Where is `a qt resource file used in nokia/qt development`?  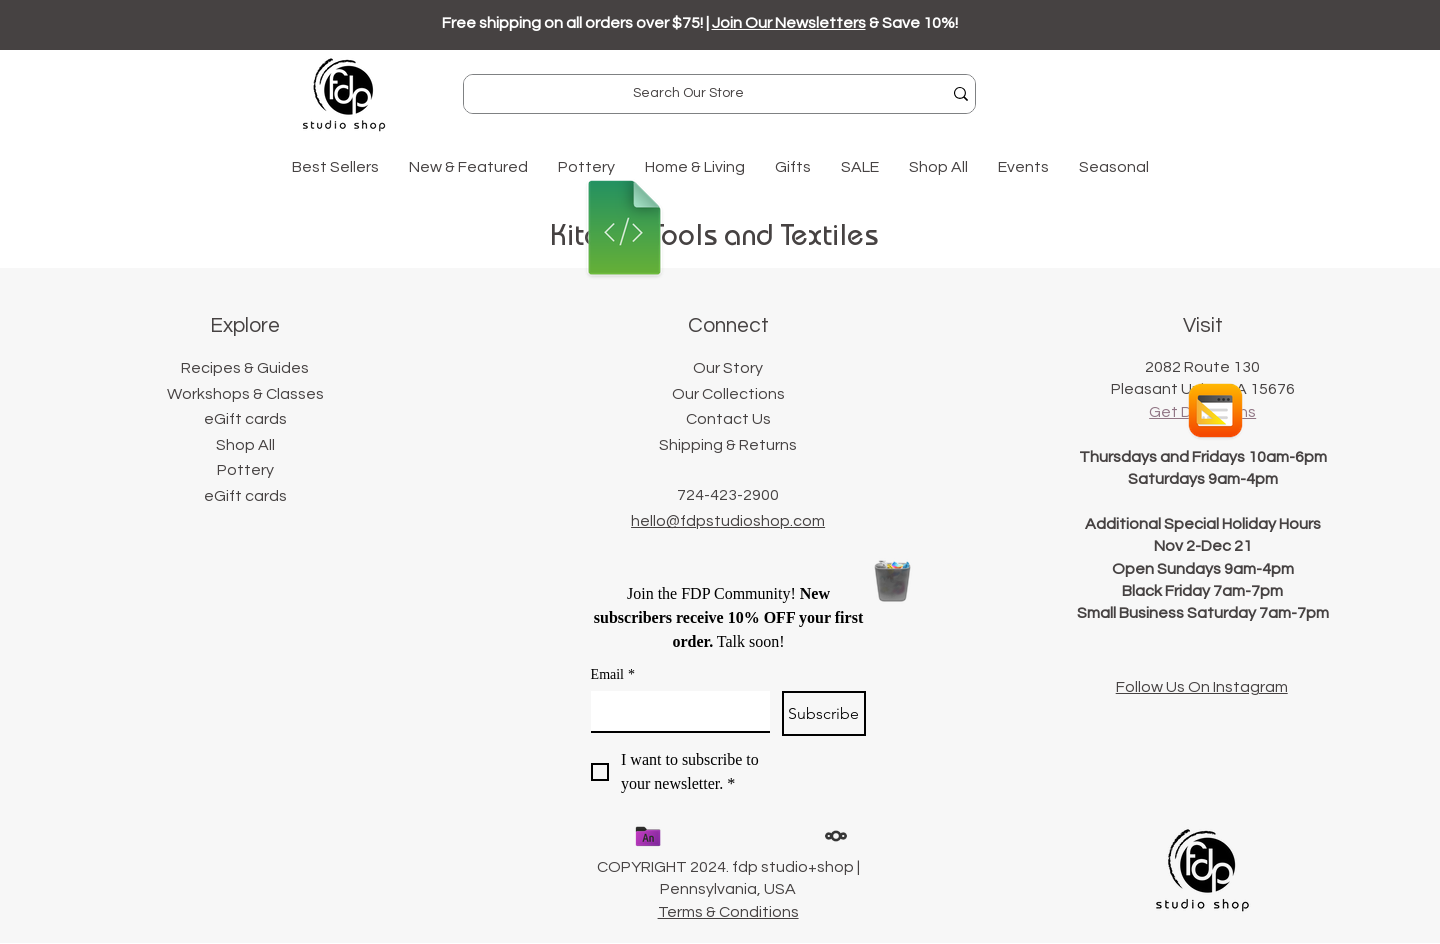
a qt resource file used in nokia/qt development is located at coordinates (624, 229).